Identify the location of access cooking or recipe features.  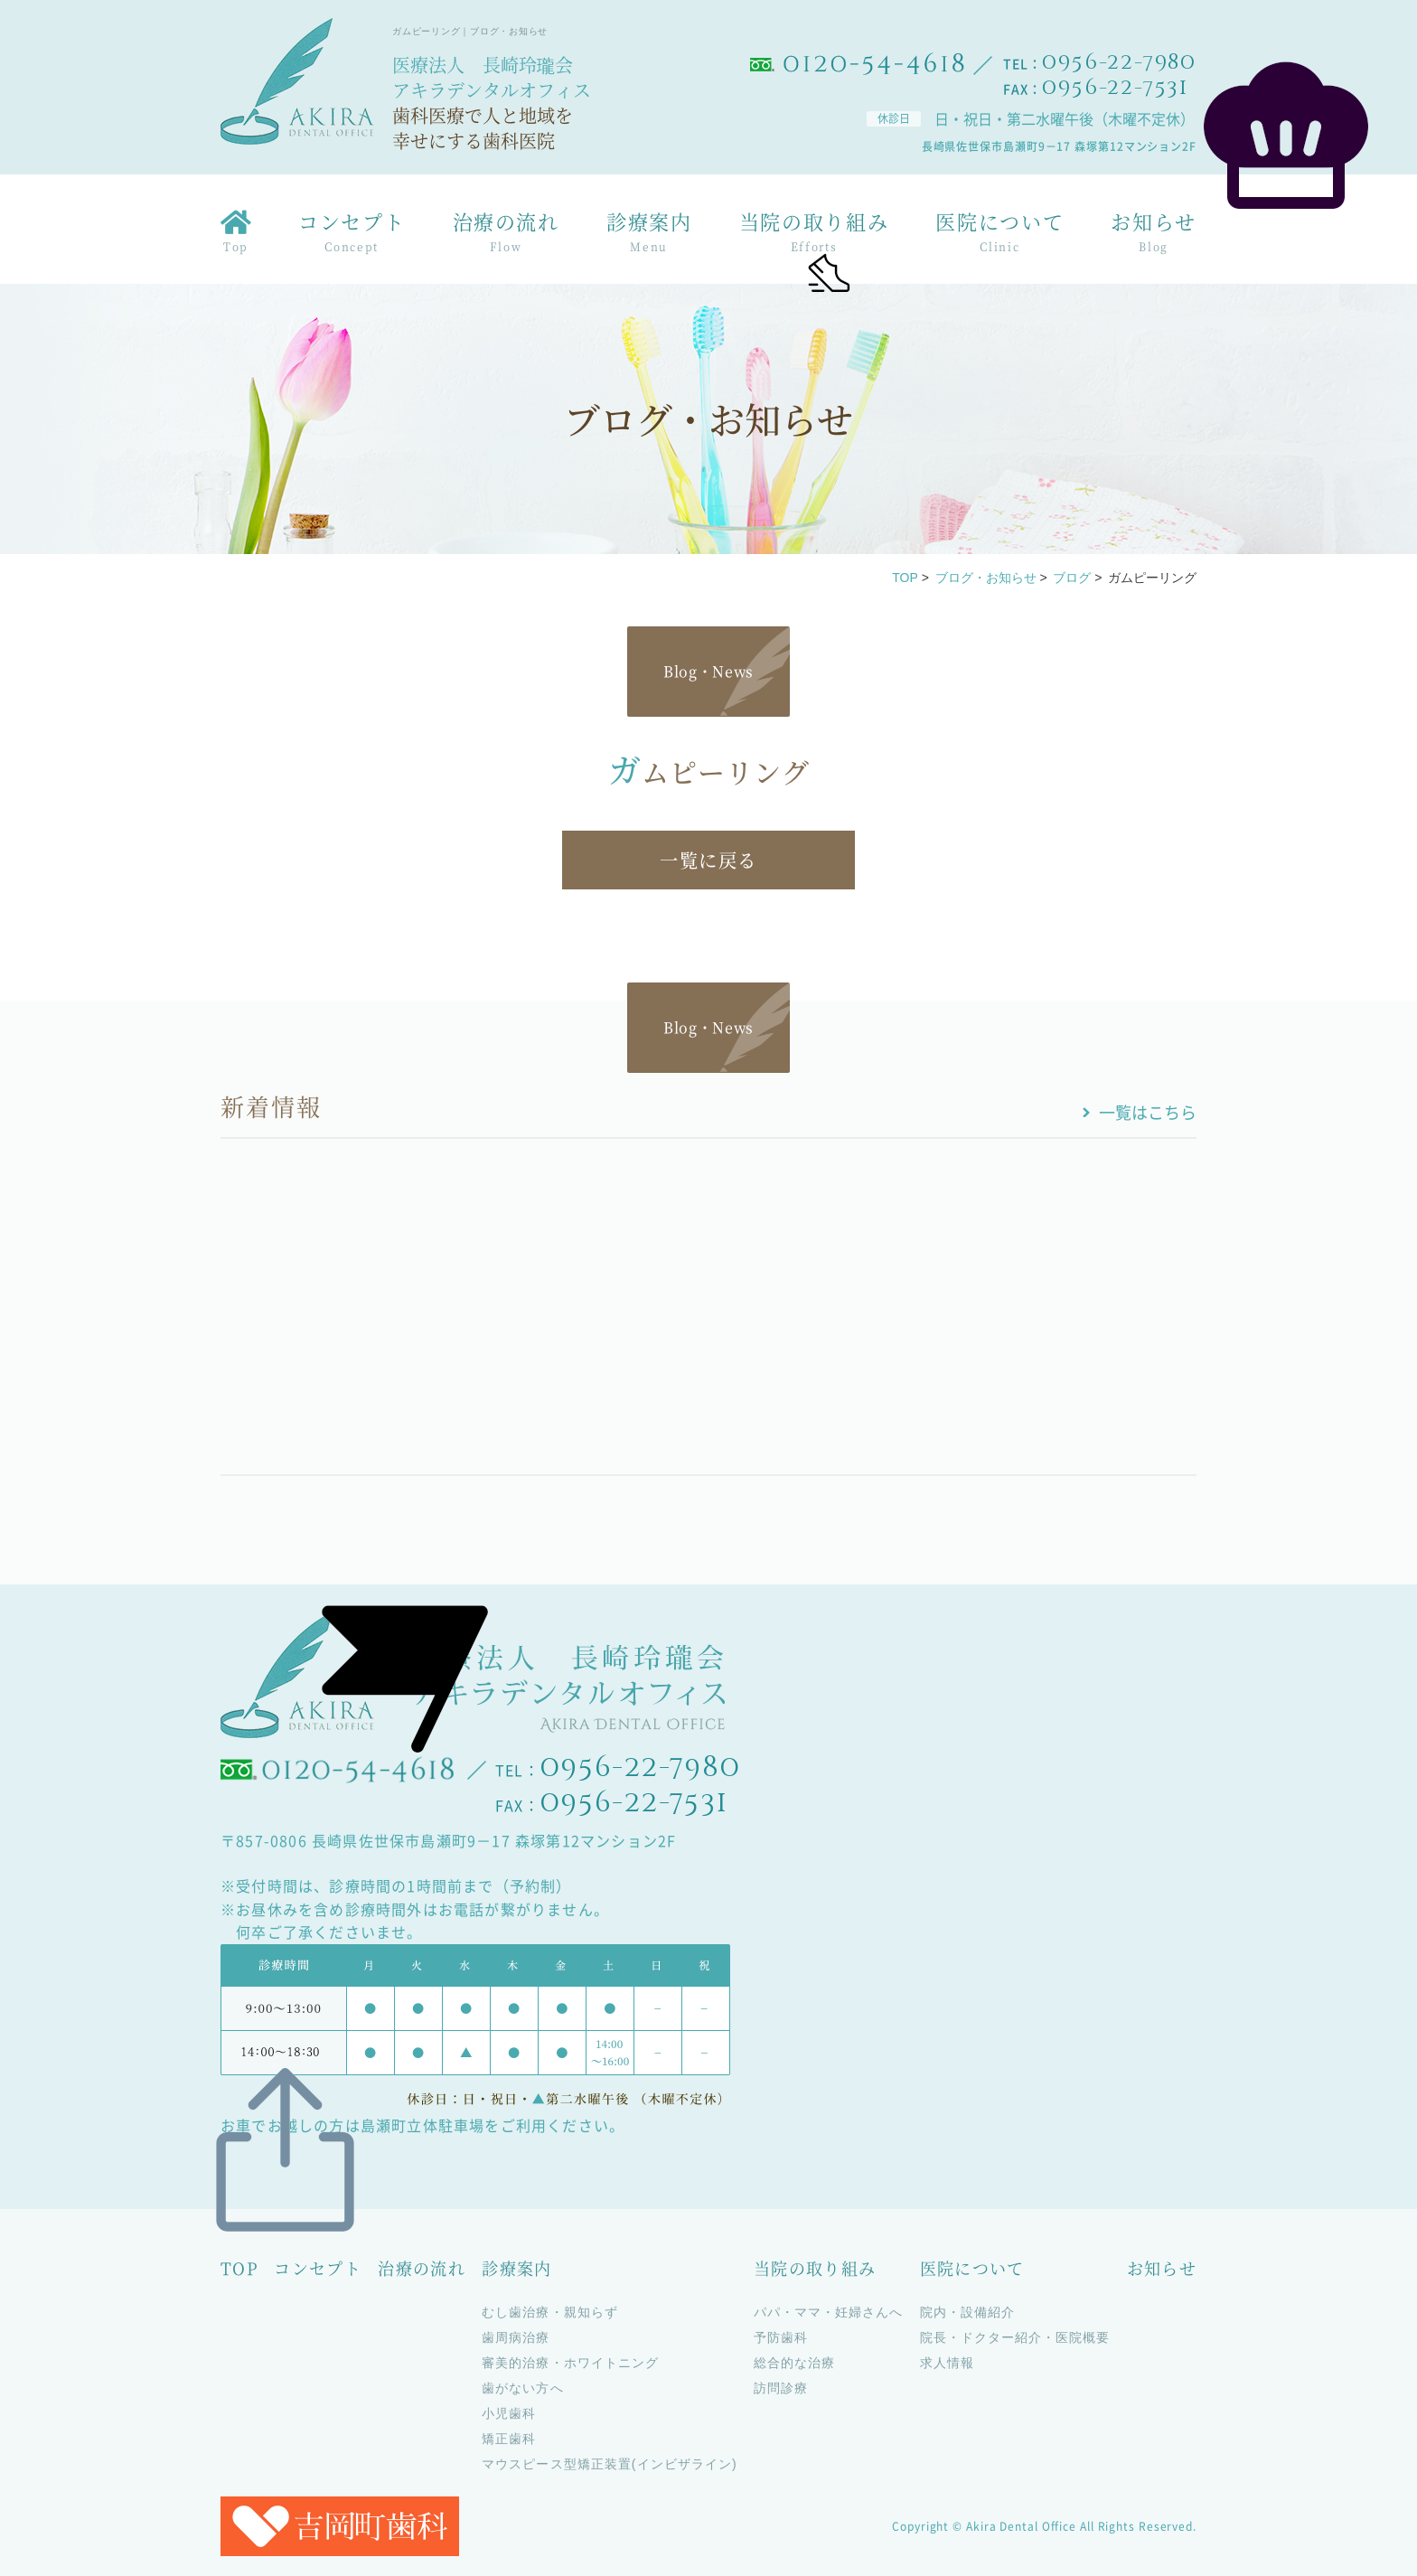
(1286, 138).